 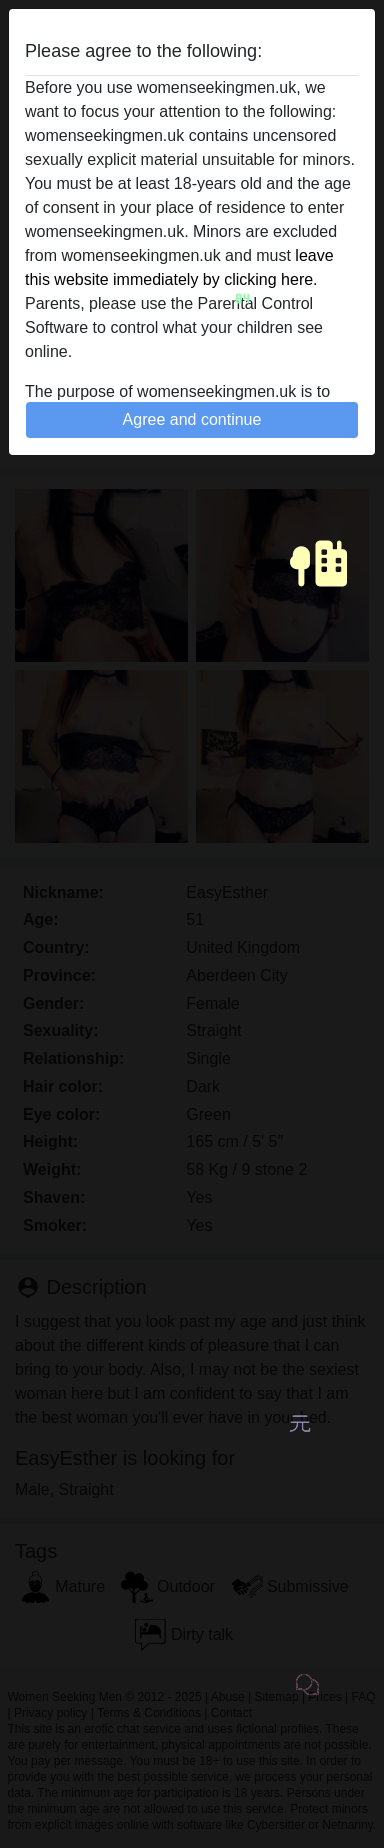 I want to click on view price in chinese yuan, so click(x=300, y=1424).